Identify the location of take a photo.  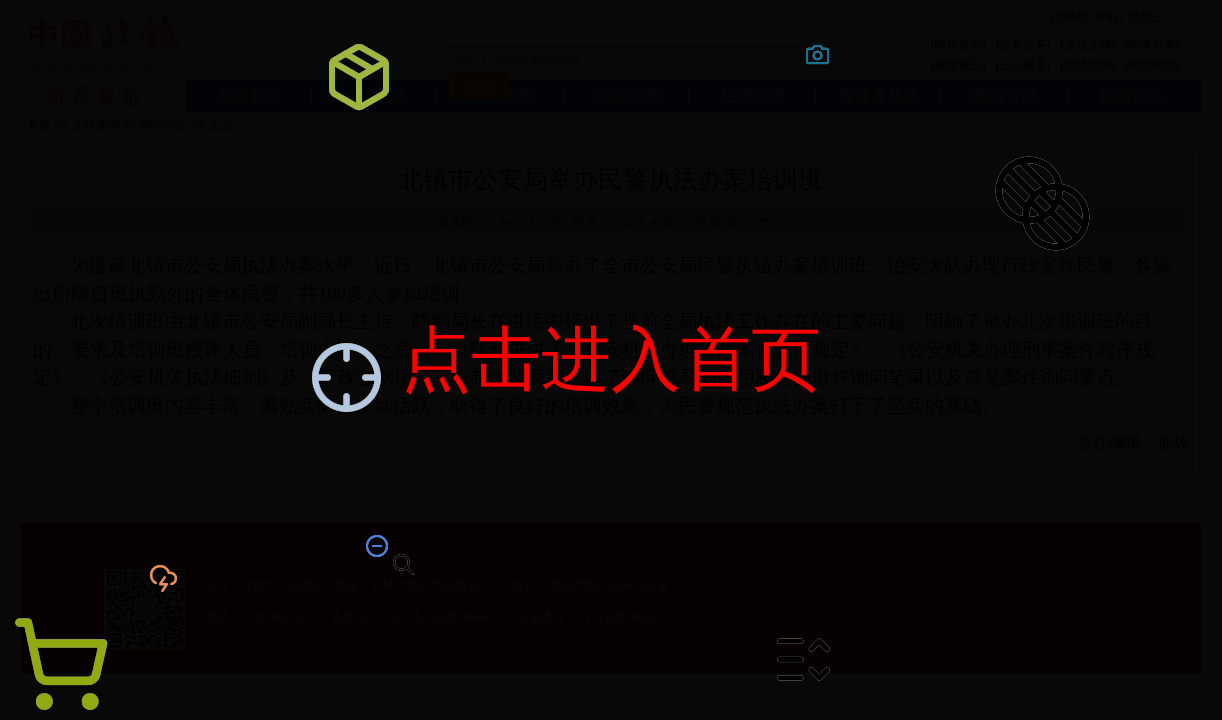
(817, 54).